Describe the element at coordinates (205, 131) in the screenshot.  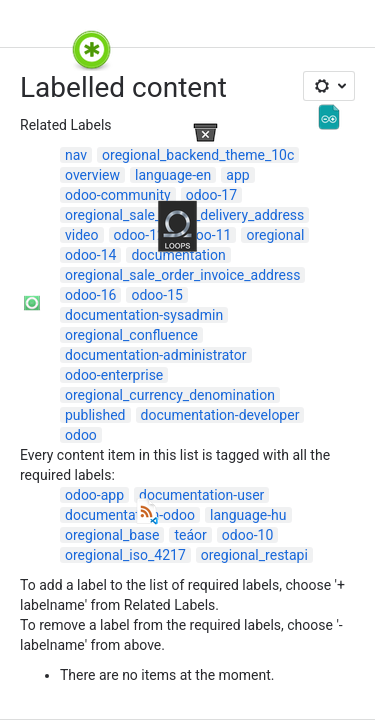
I see `view junk mail folder` at that location.